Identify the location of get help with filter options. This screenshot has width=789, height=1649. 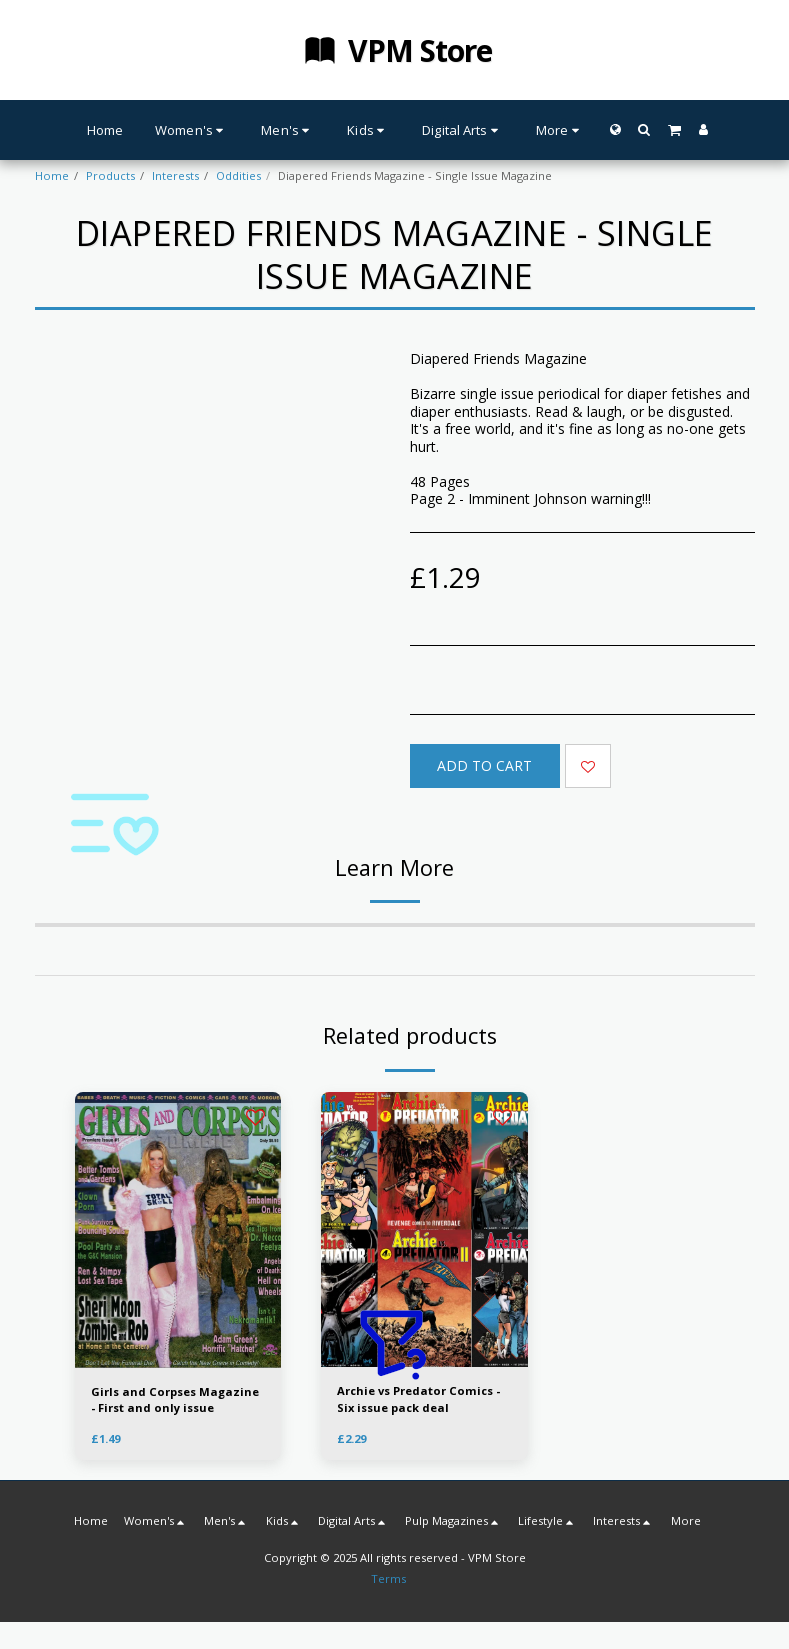
(391, 1341).